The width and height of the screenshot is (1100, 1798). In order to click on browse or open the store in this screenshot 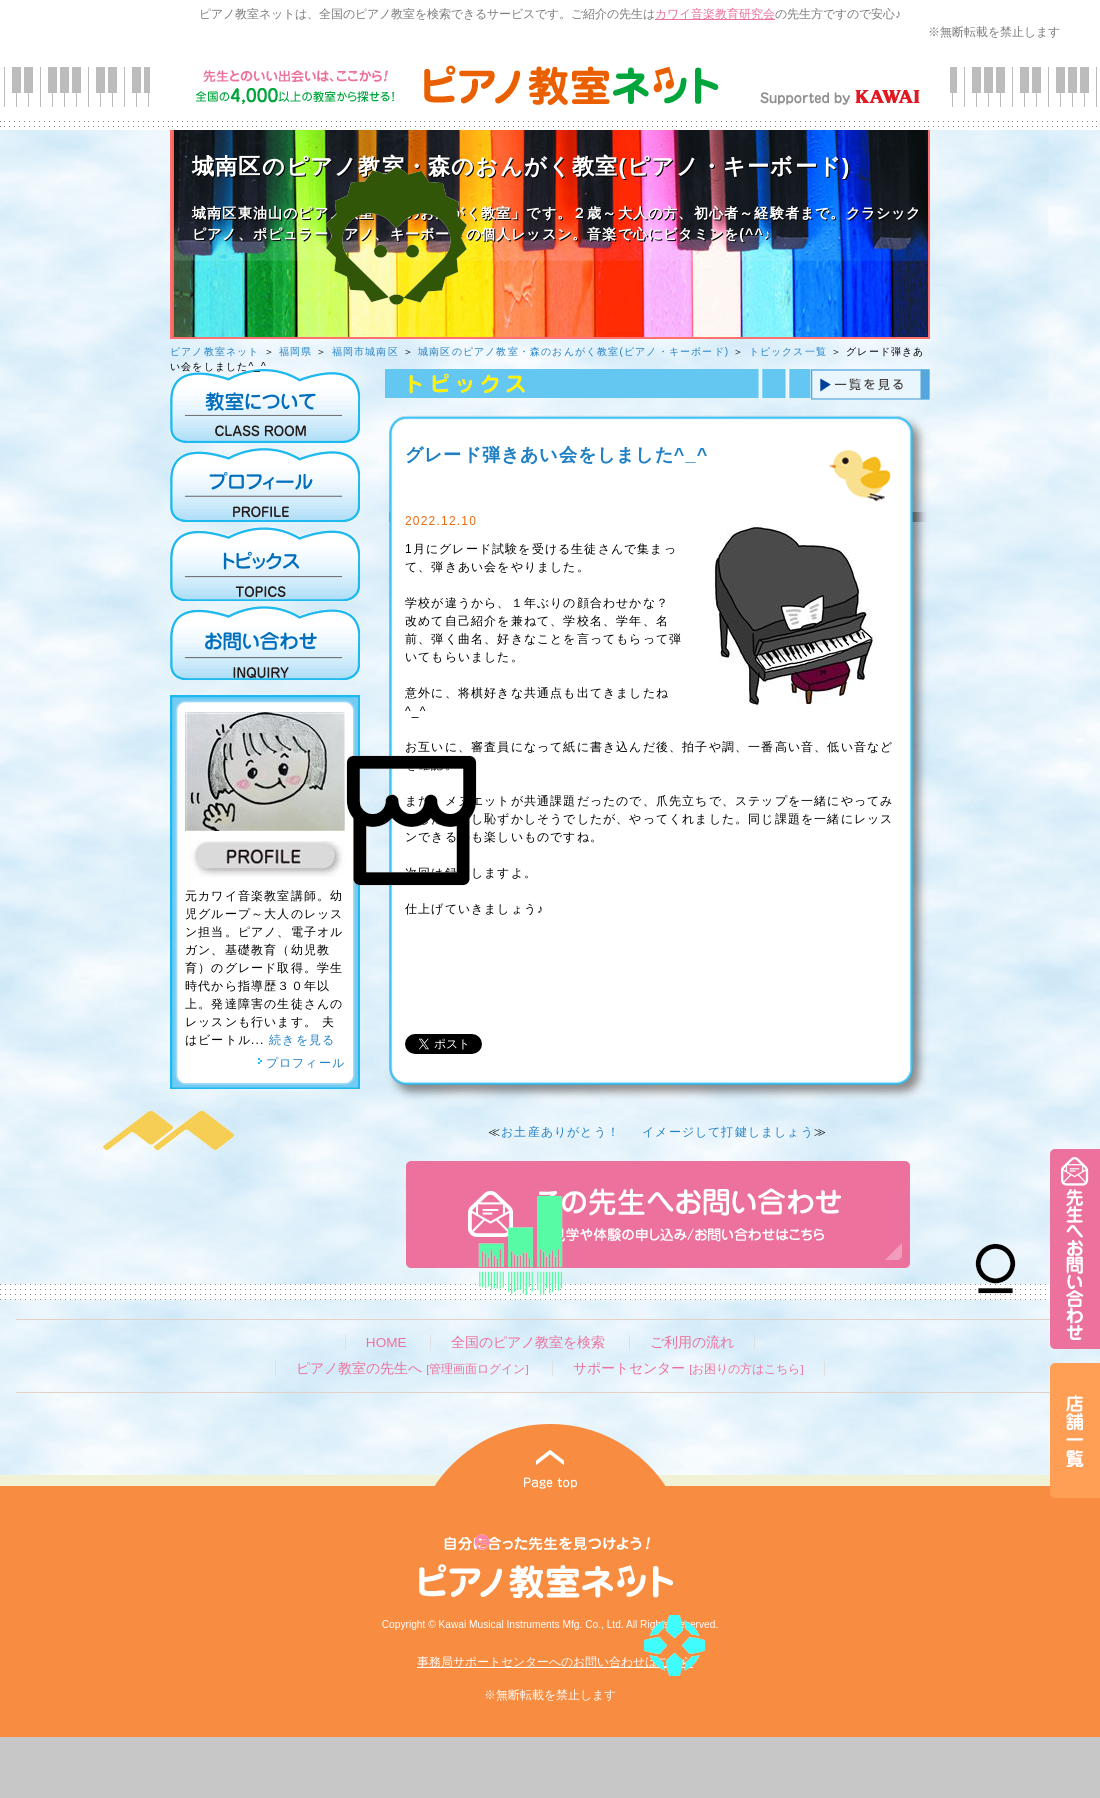, I will do `click(411, 820)`.